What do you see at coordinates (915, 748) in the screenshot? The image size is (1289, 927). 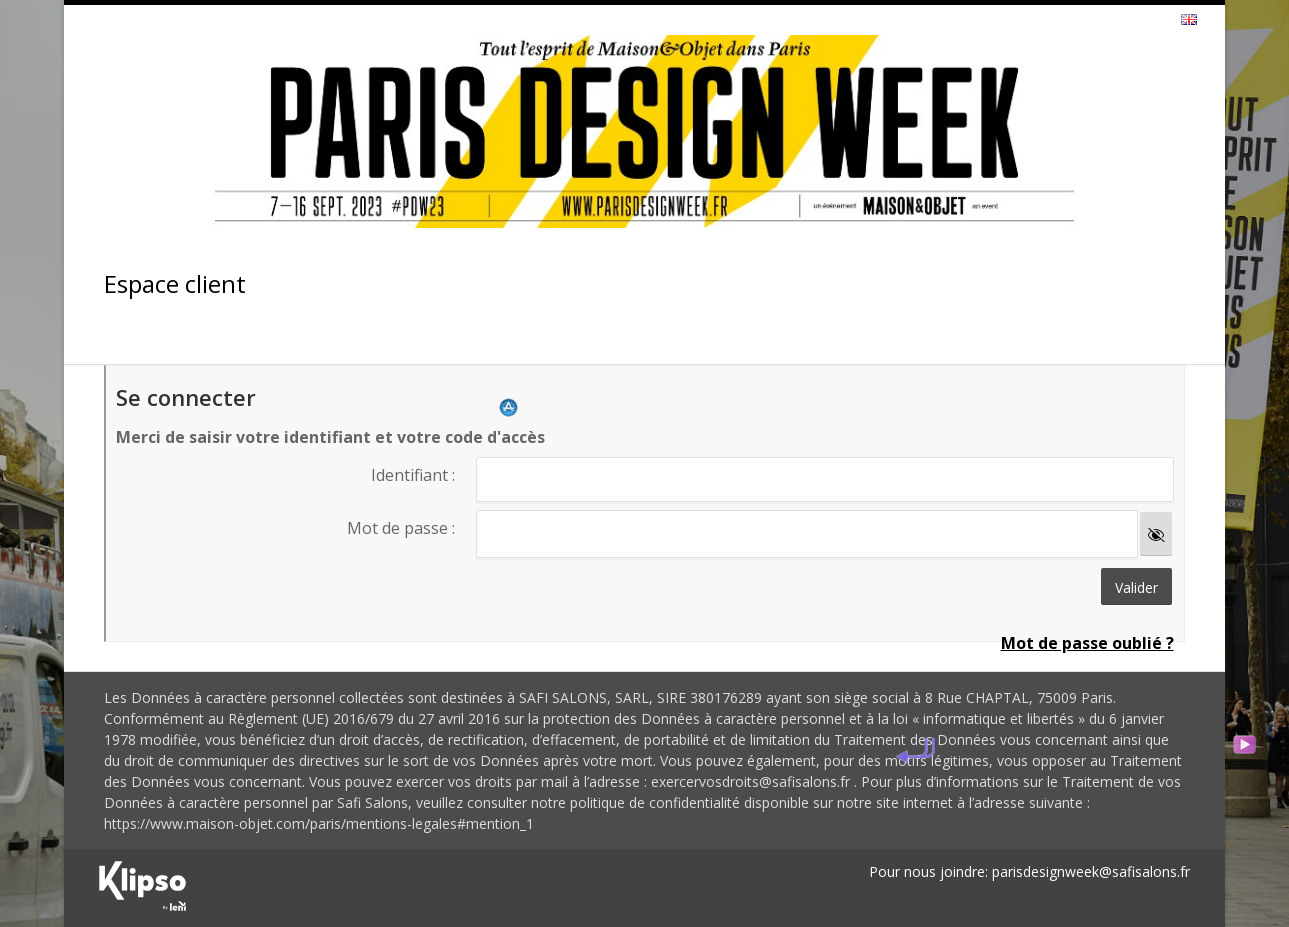 I see `reply to all recipients of an email` at bounding box center [915, 748].